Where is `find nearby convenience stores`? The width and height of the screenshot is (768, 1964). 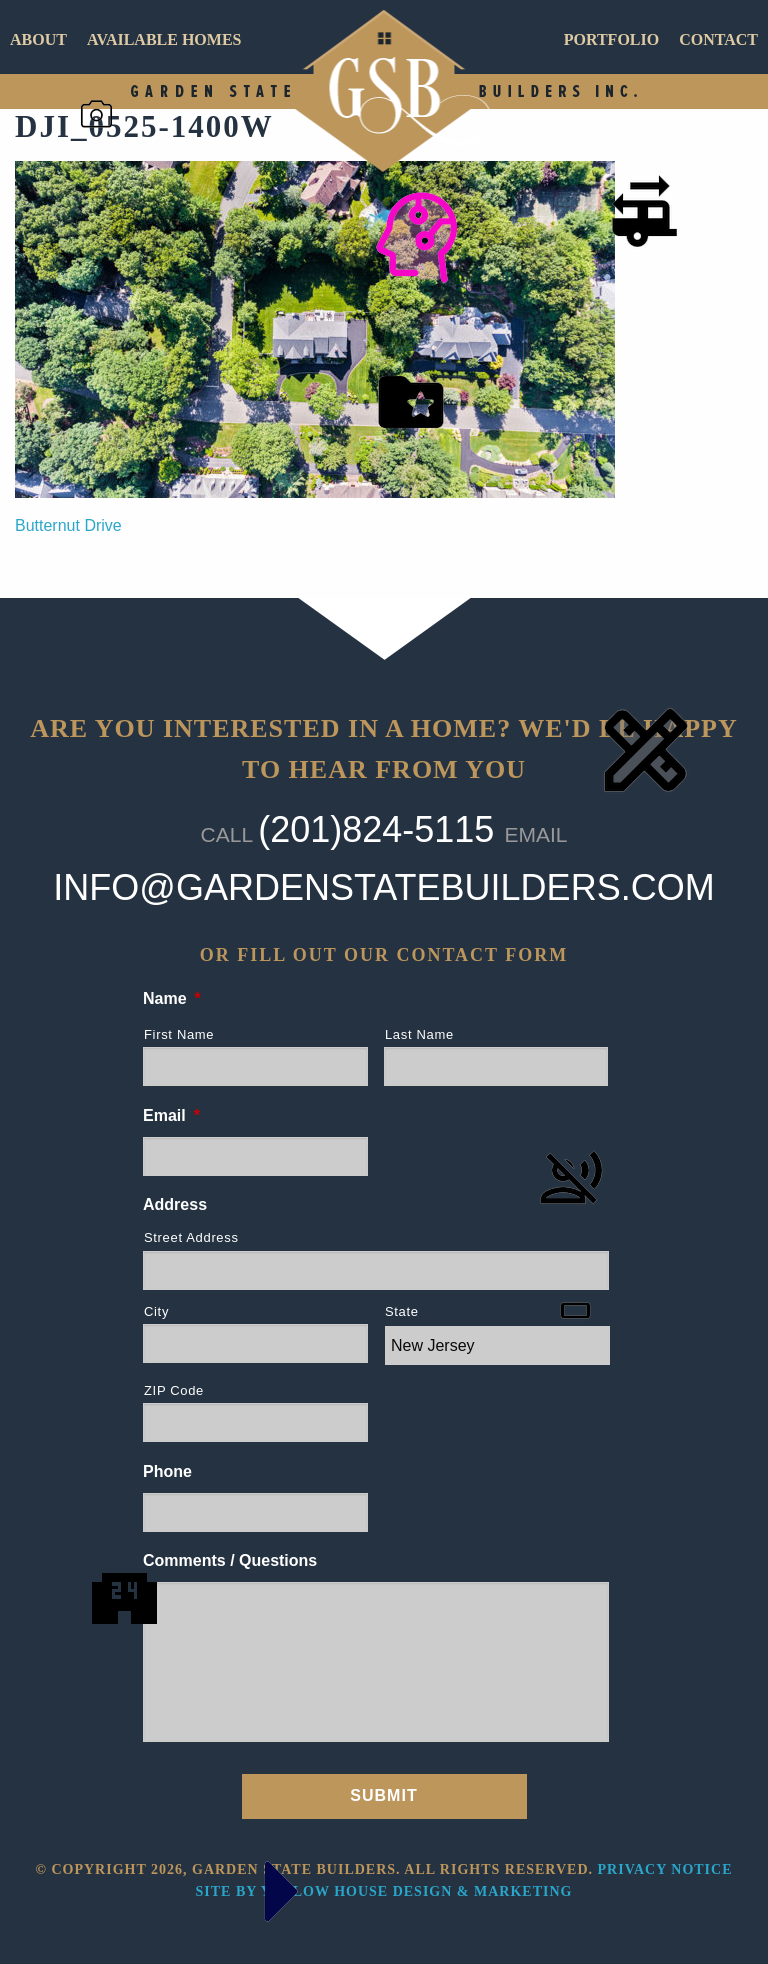
find nearby convenience stores is located at coordinates (124, 1598).